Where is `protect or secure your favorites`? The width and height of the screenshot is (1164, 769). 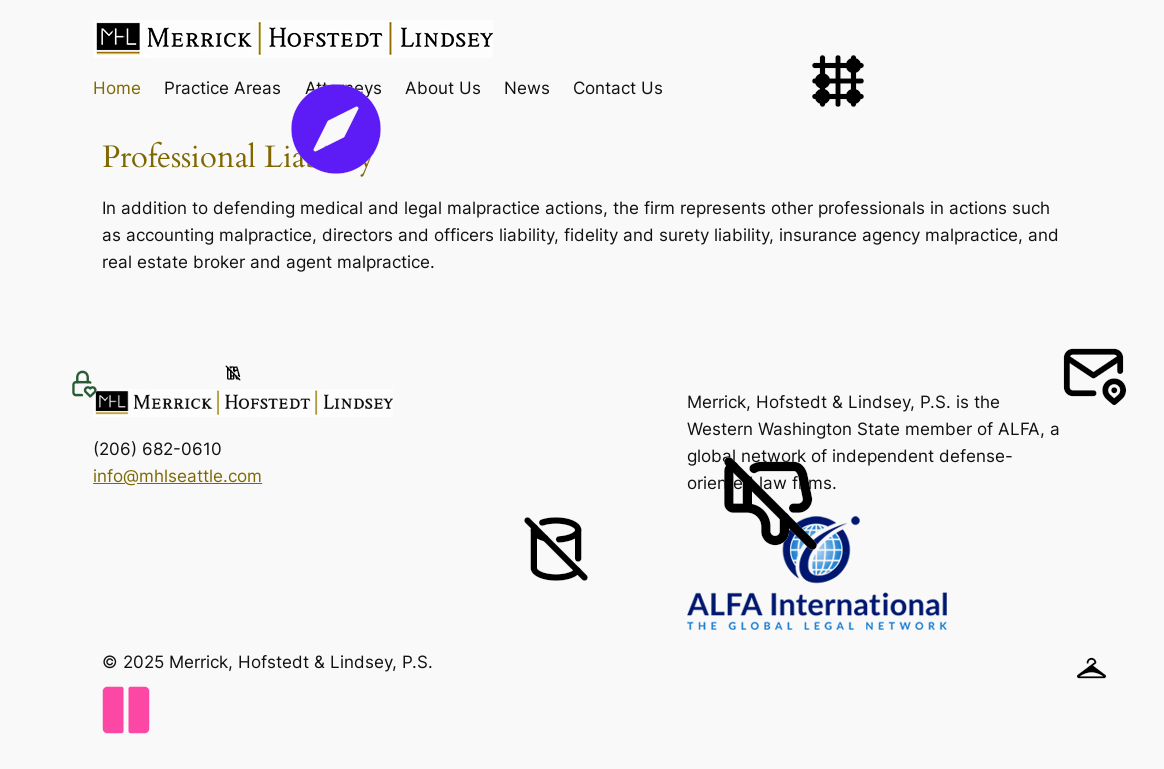 protect or secure your favorites is located at coordinates (82, 383).